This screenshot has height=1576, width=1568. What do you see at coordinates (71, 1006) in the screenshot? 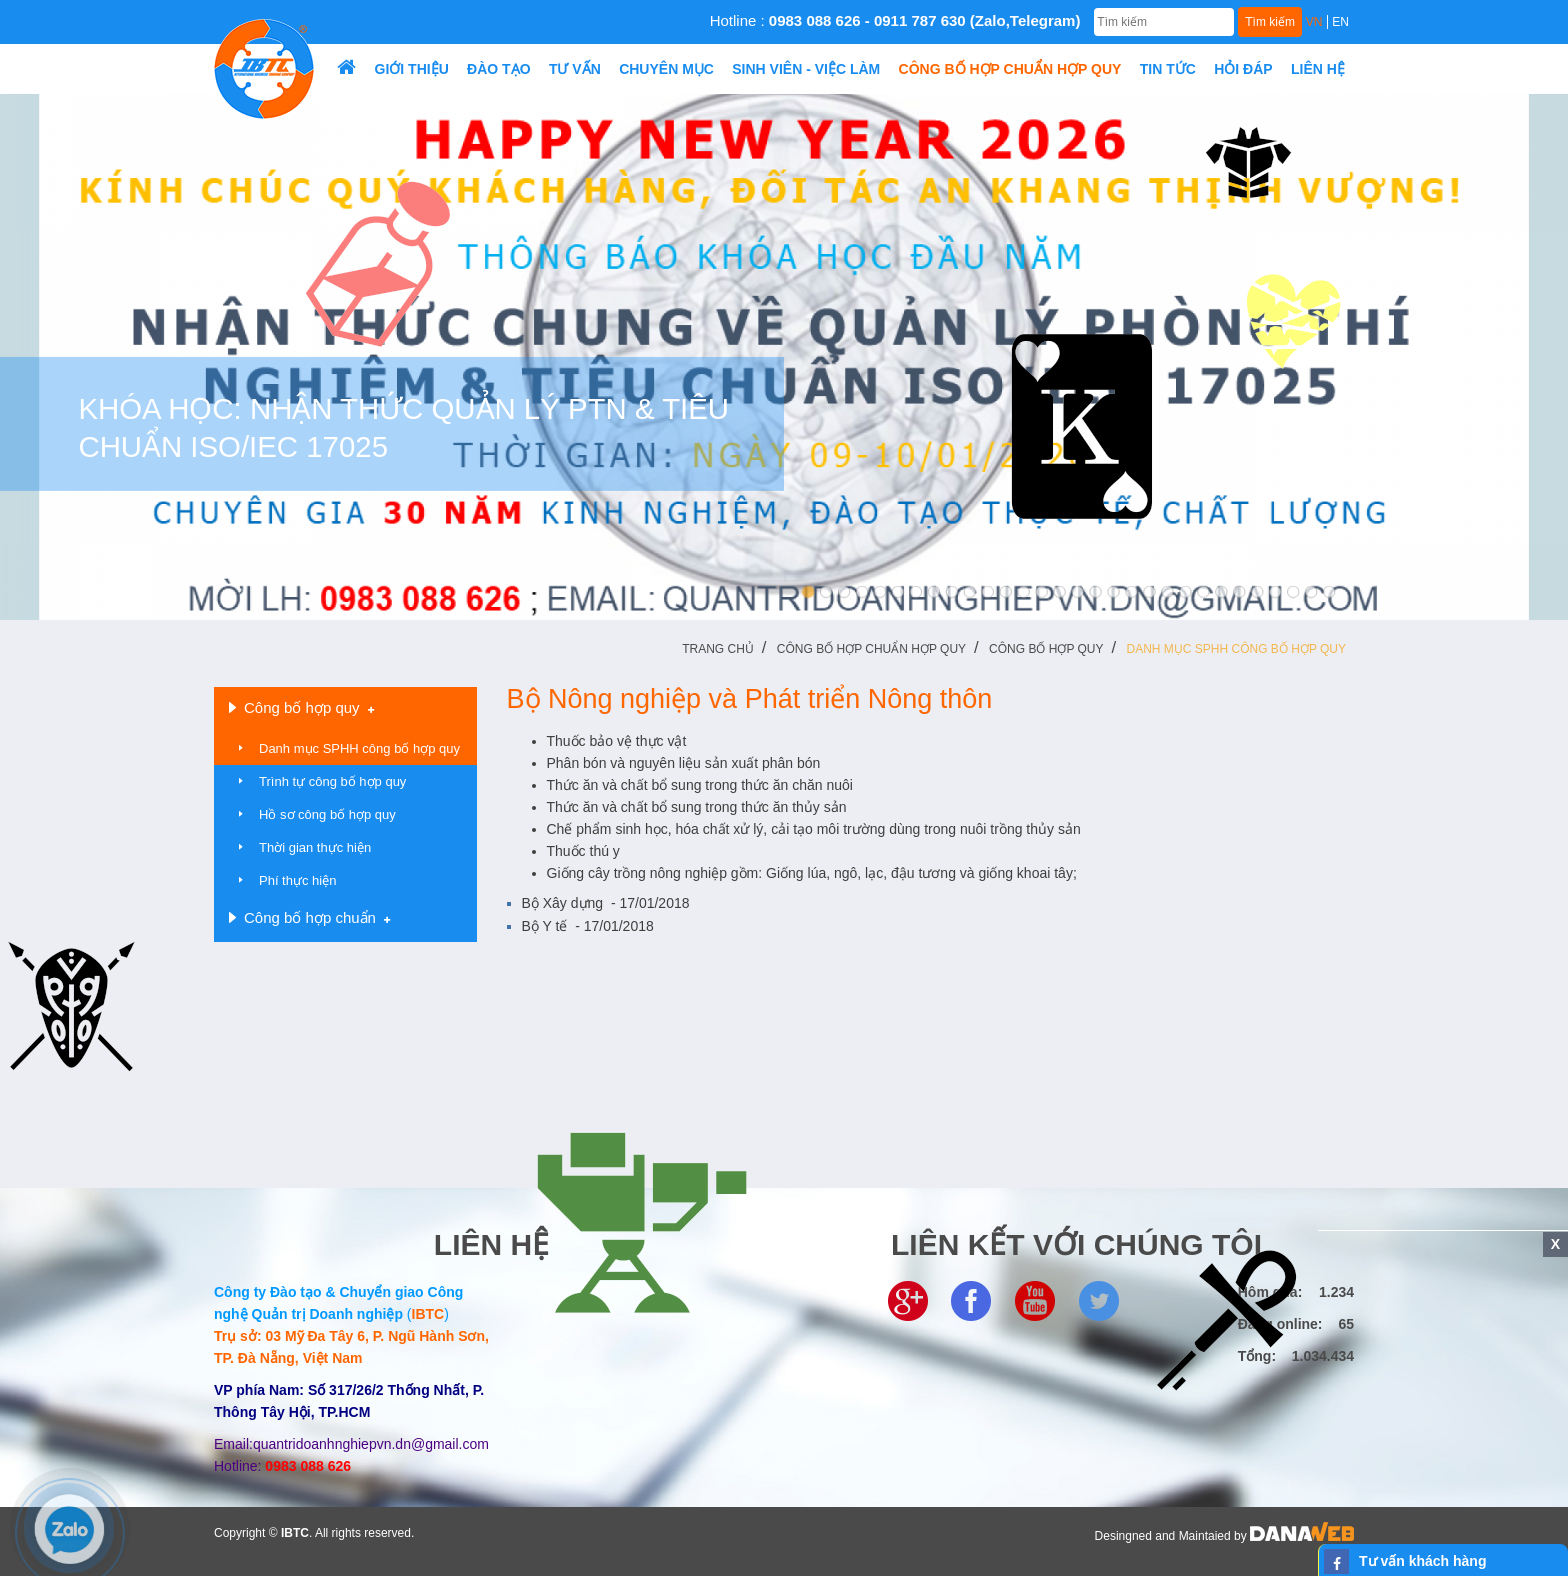
I see `tribal or warrior faction emblem in a game` at bounding box center [71, 1006].